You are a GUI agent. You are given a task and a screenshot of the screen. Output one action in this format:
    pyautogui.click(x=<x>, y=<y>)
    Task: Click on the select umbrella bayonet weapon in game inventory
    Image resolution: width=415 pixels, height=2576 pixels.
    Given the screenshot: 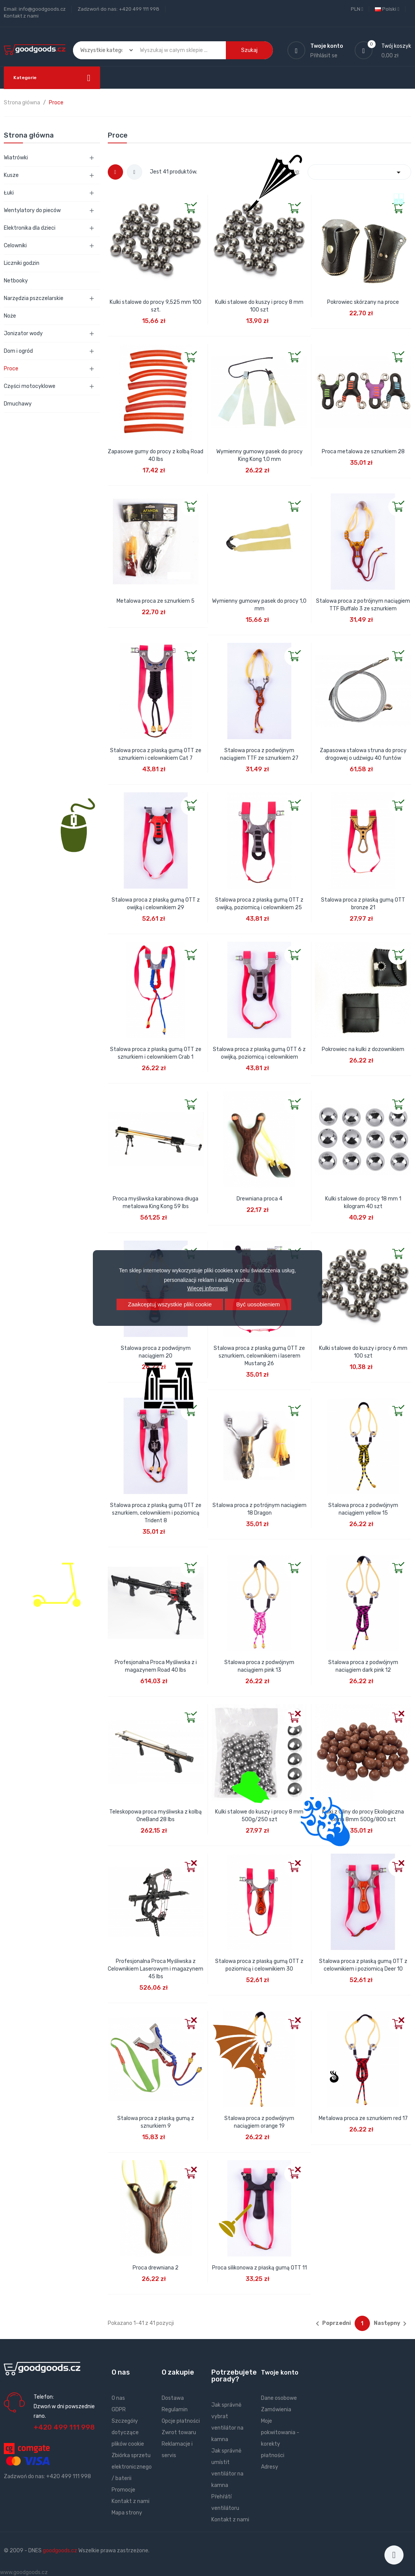 What is the action you would take?
    pyautogui.click(x=273, y=184)
    